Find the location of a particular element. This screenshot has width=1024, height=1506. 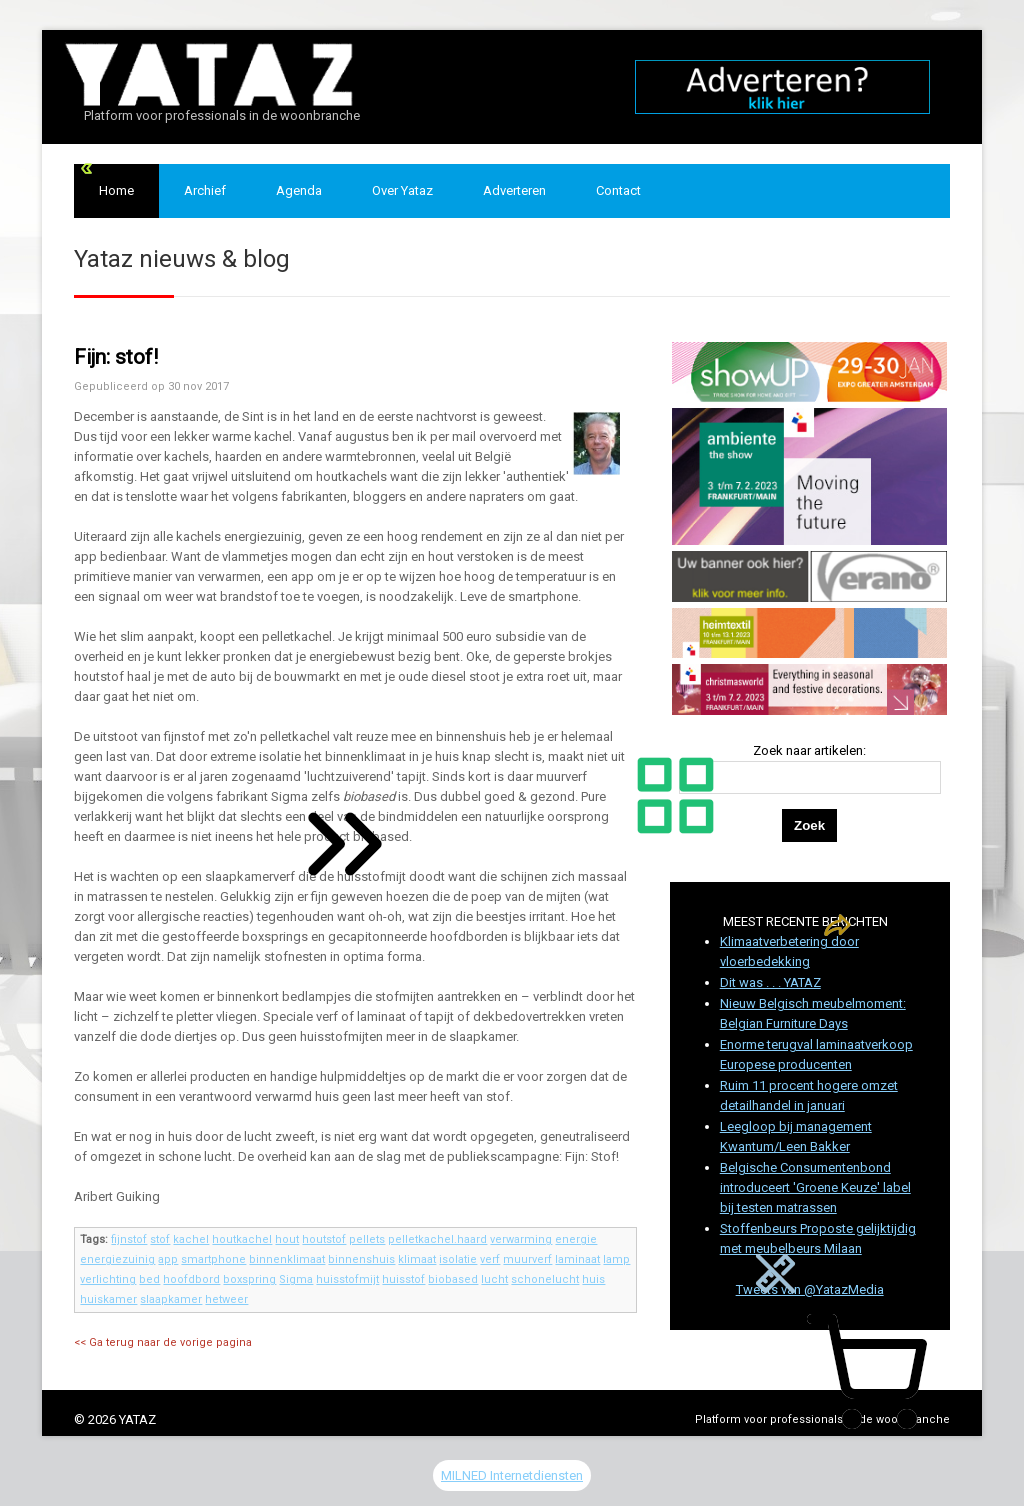

disable measurement tools is located at coordinates (775, 1273).